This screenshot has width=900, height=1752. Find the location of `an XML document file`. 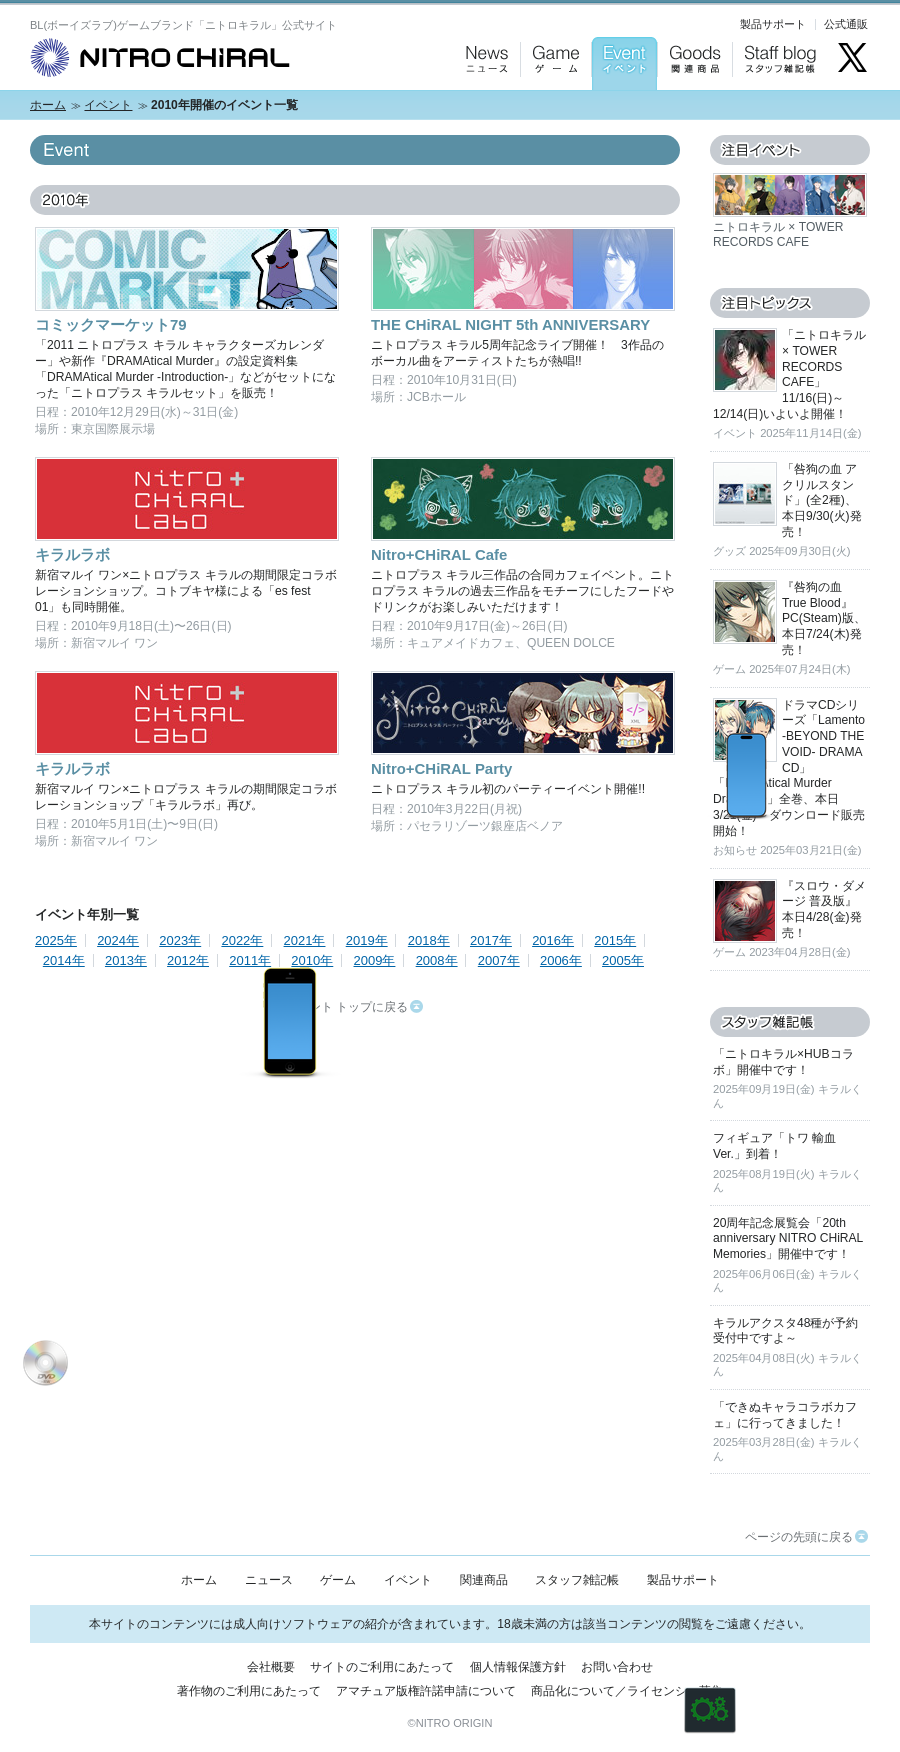

an XML document file is located at coordinates (635, 709).